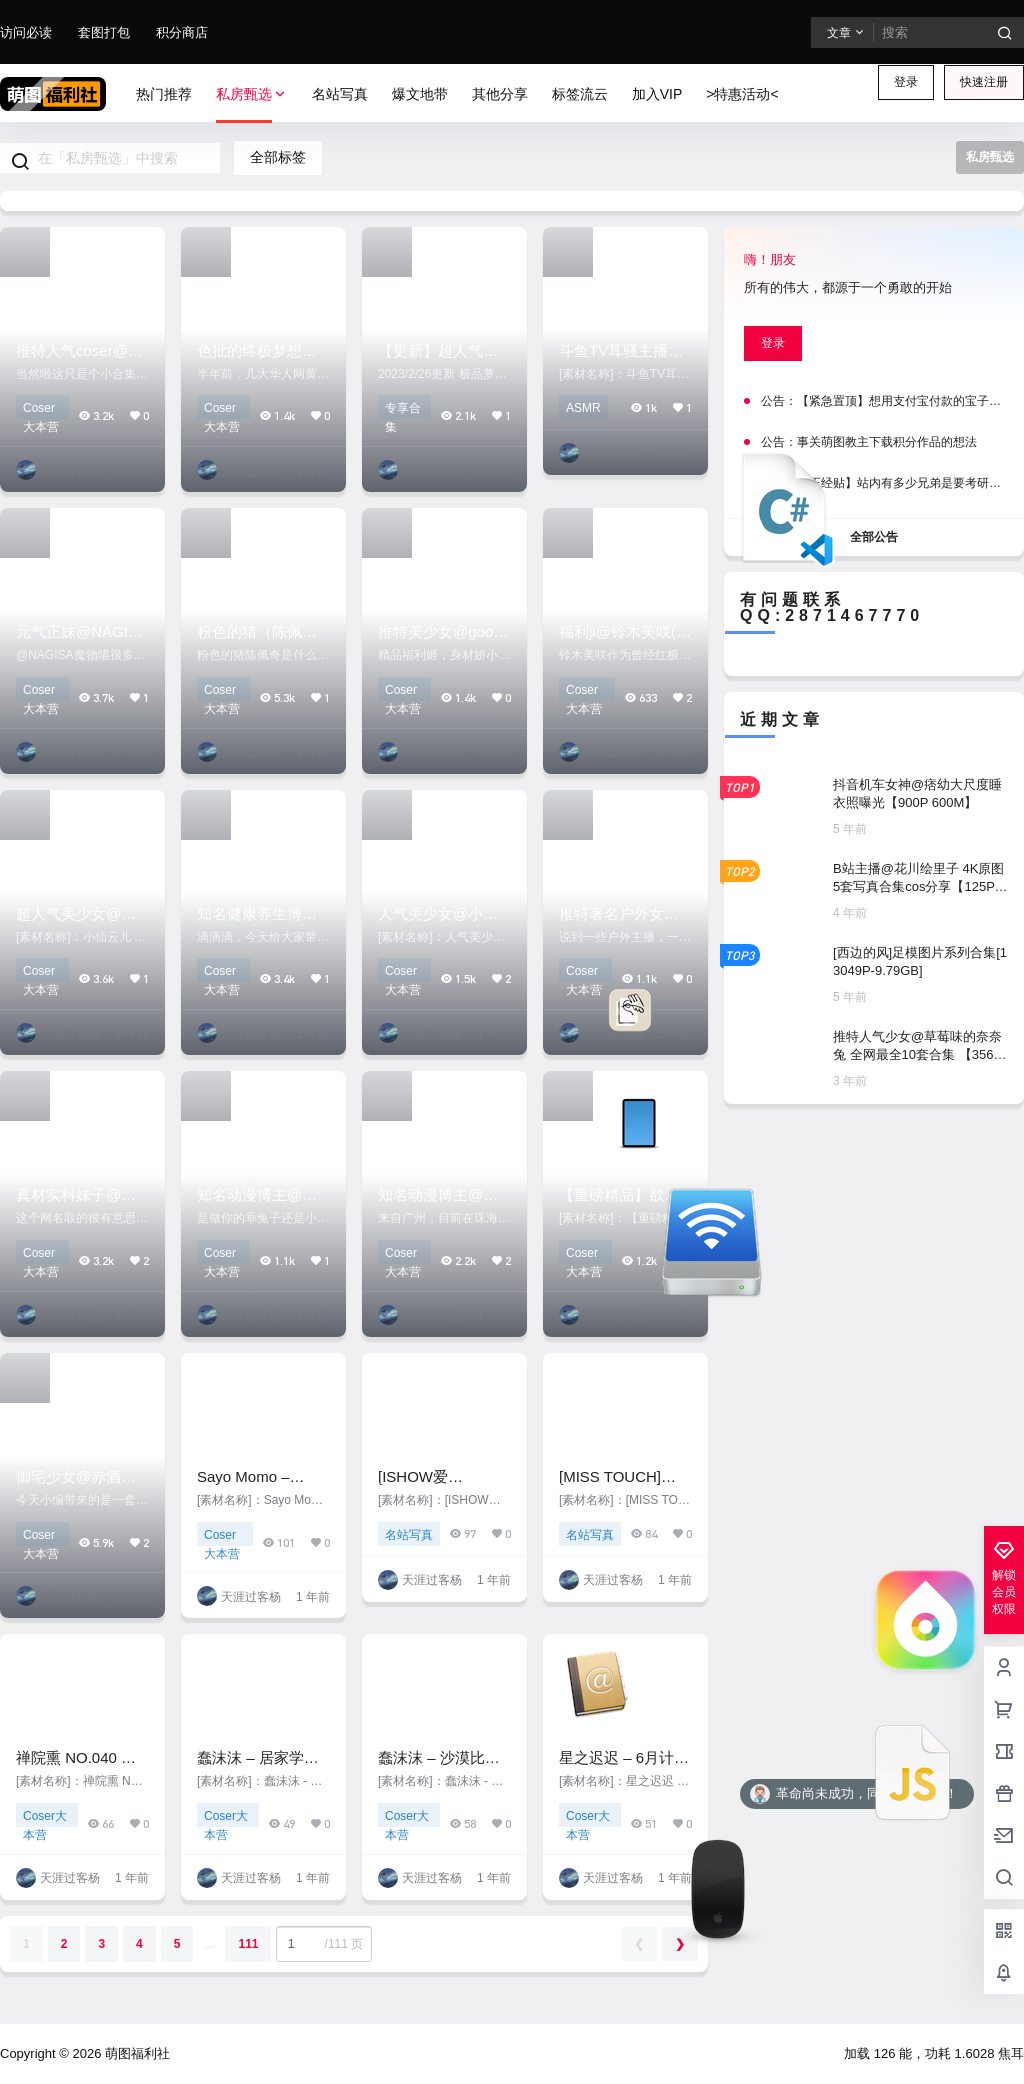  What do you see at coordinates (639, 1118) in the screenshot?
I see `iPad Mini device icon` at bounding box center [639, 1118].